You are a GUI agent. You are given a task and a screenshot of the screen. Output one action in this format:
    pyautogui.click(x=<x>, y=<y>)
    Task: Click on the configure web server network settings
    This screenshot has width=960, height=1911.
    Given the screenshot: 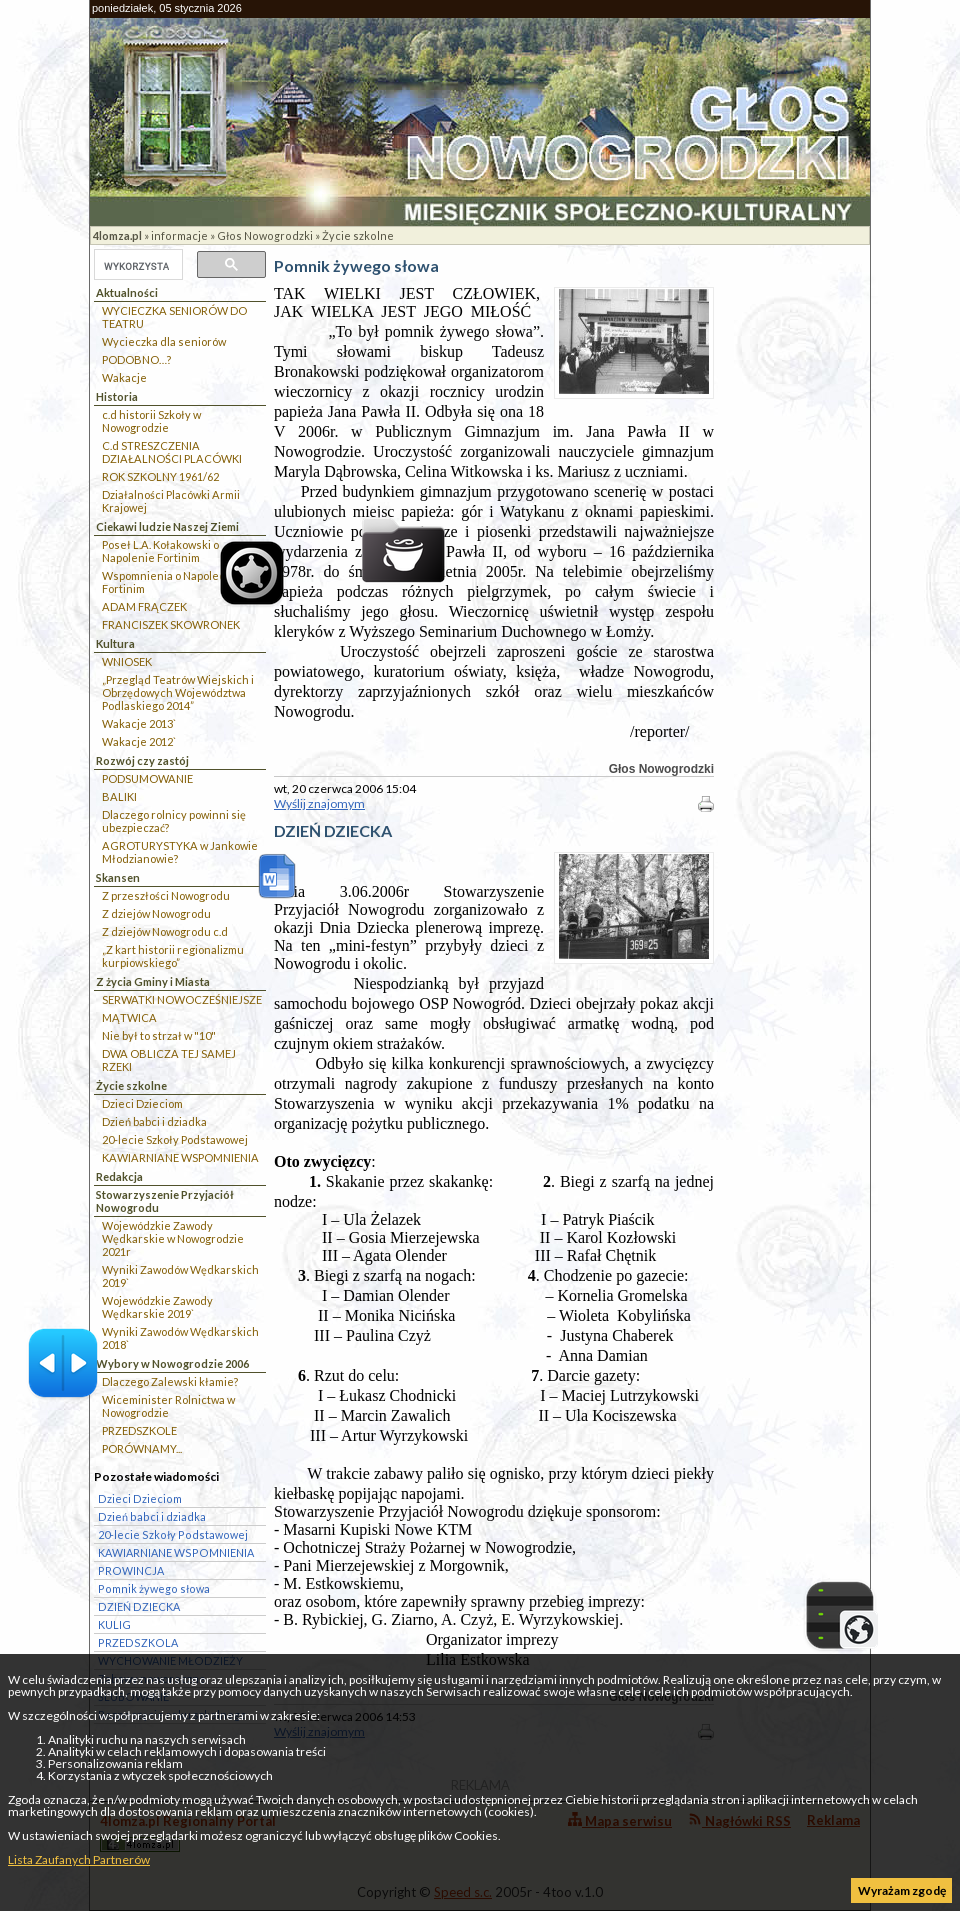 What is the action you would take?
    pyautogui.click(x=840, y=1616)
    